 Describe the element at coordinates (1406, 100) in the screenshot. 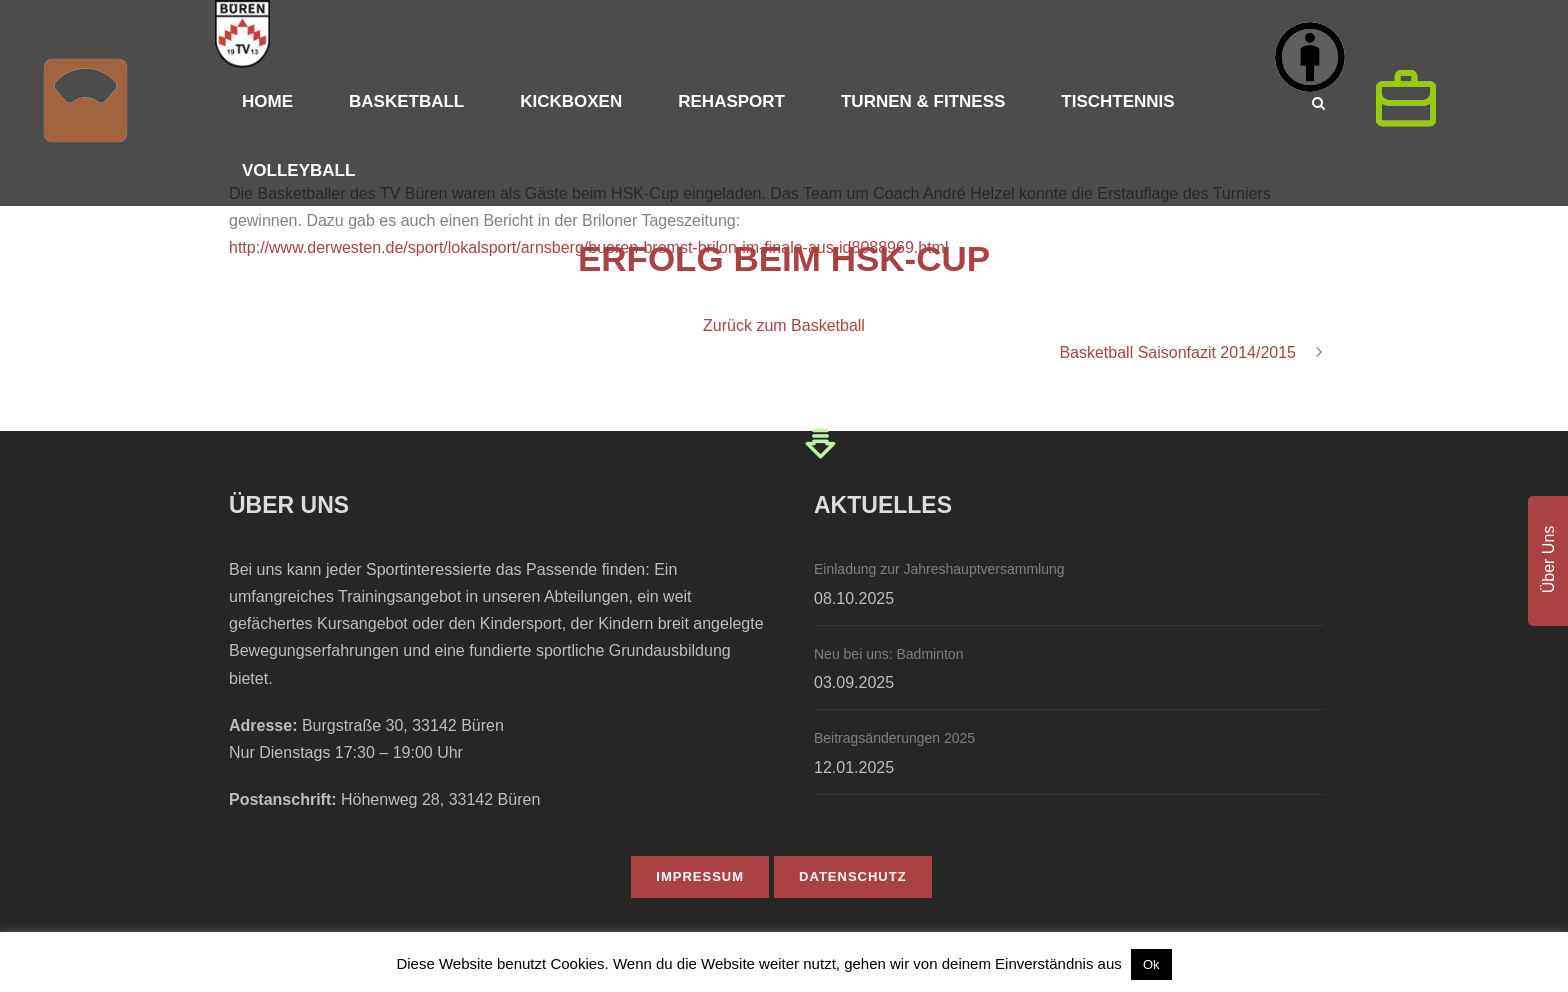

I see `access work or business-related content` at that location.